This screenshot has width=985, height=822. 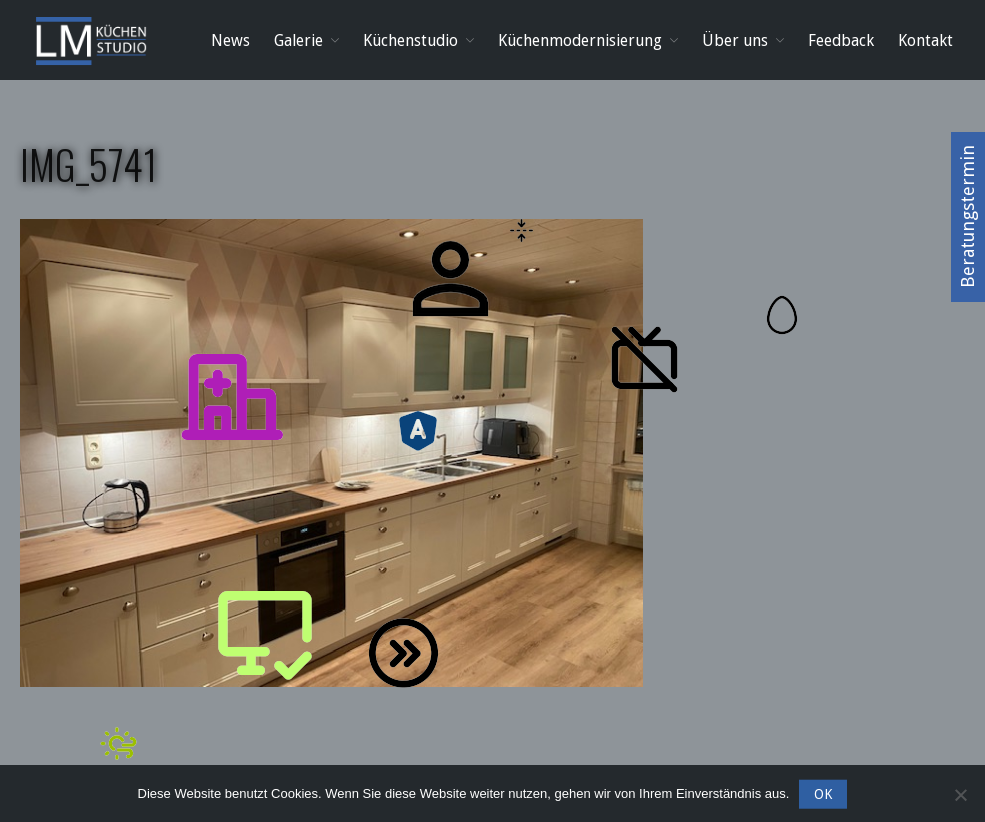 I want to click on indicates egg or egg-related content, so click(x=782, y=315).